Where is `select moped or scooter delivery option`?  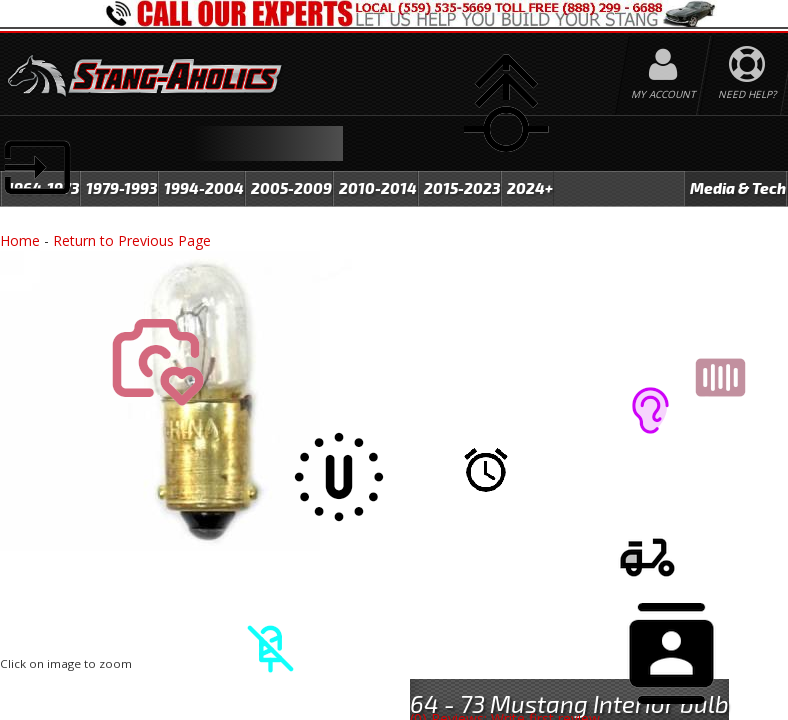 select moped or scooter delivery option is located at coordinates (647, 557).